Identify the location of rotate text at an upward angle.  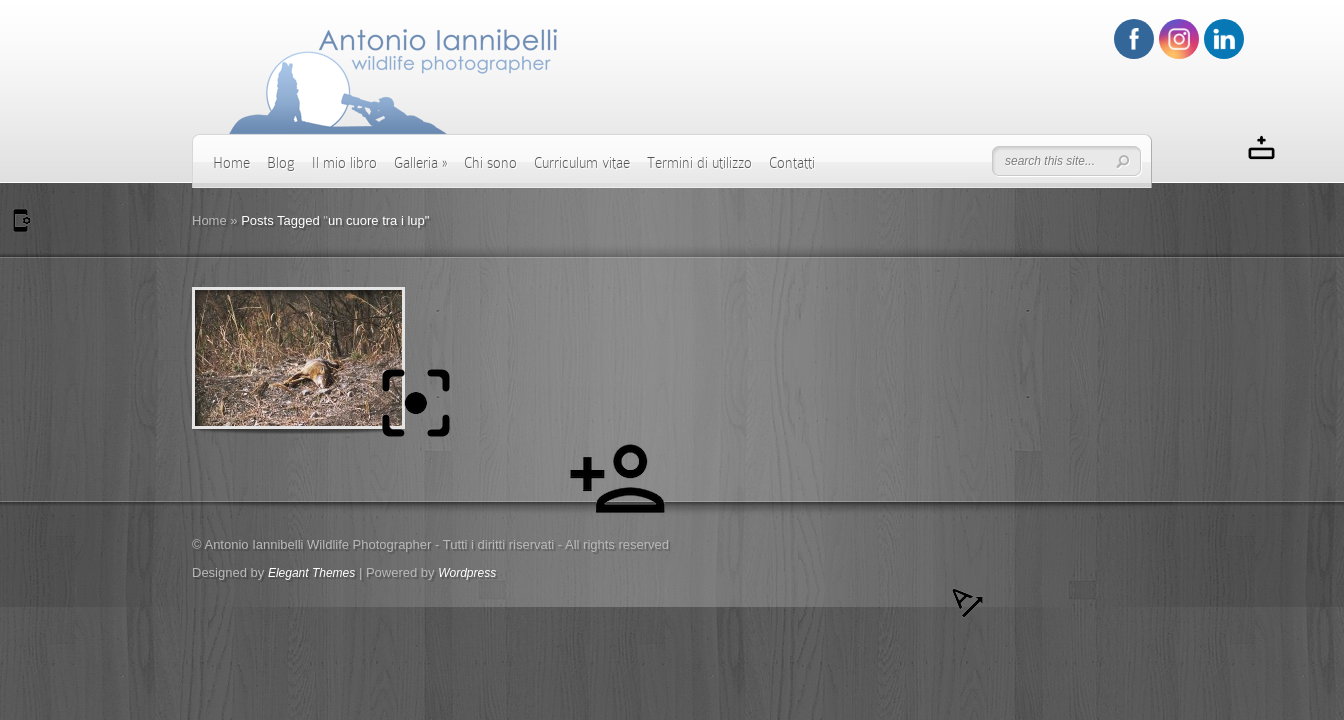
(967, 602).